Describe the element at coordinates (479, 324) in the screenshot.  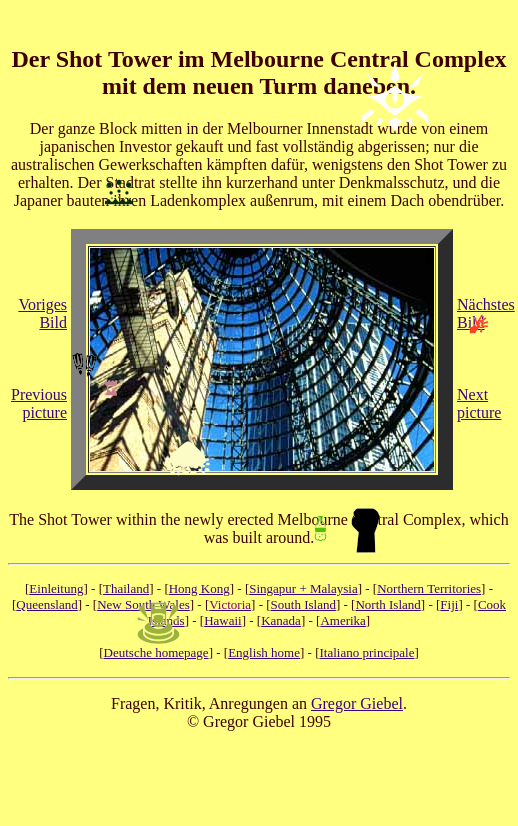
I see `indicates injury or wound requiring first aid` at that location.